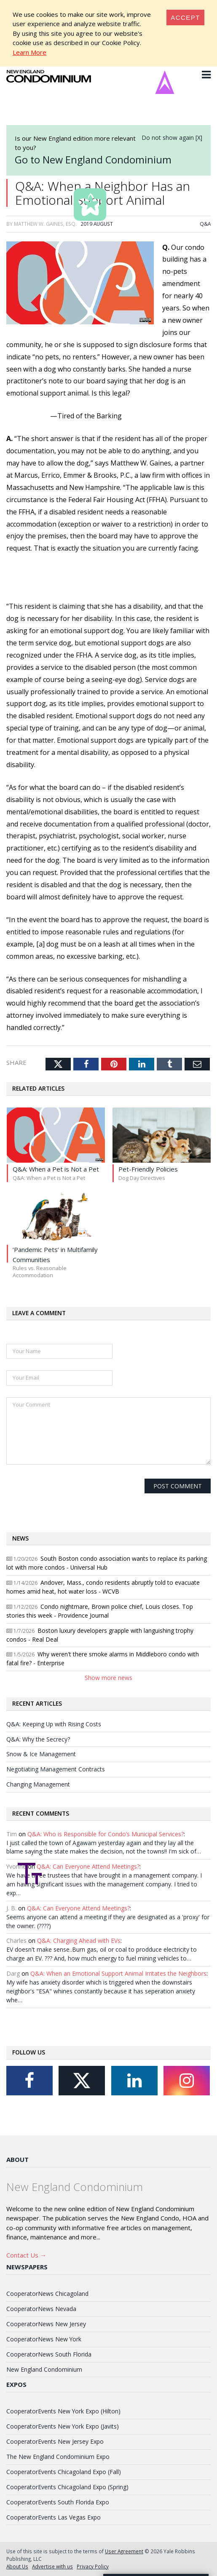  What do you see at coordinates (30, 1873) in the screenshot?
I see `adjust text size settings` at bounding box center [30, 1873].